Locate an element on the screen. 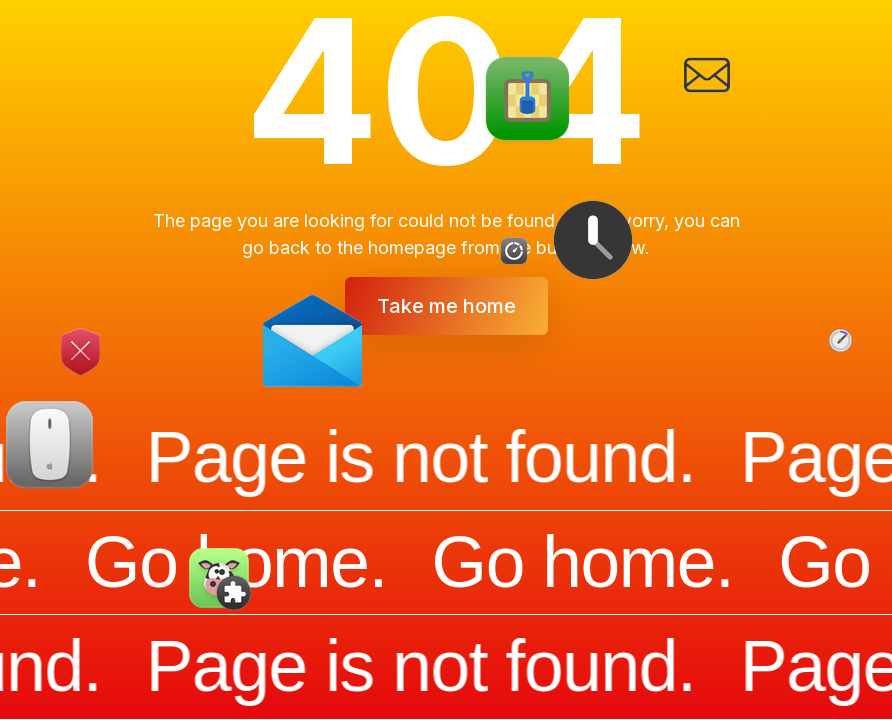  open calf audio plugin suite is located at coordinates (219, 578).